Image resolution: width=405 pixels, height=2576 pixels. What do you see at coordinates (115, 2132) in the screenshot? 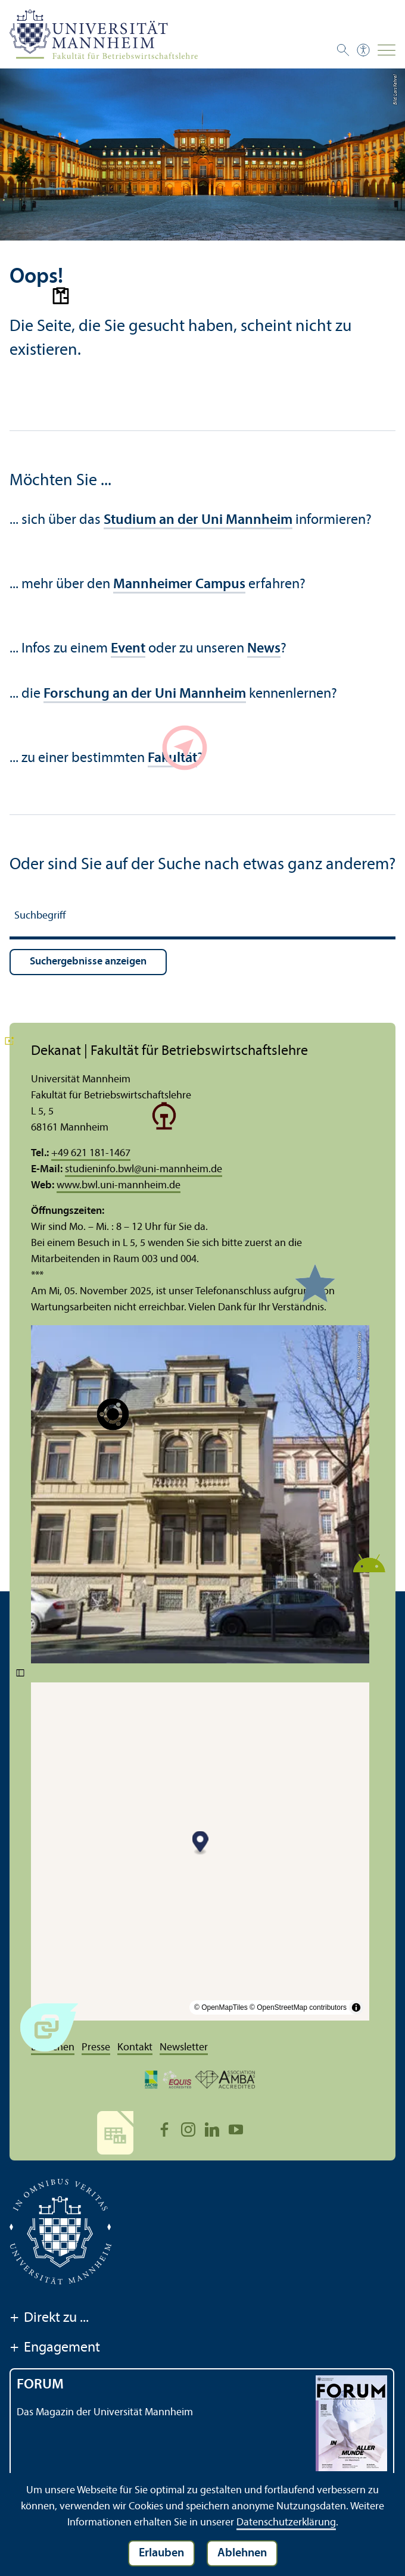
I see `open LibreOffice Calc spreadsheet application` at bounding box center [115, 2132].